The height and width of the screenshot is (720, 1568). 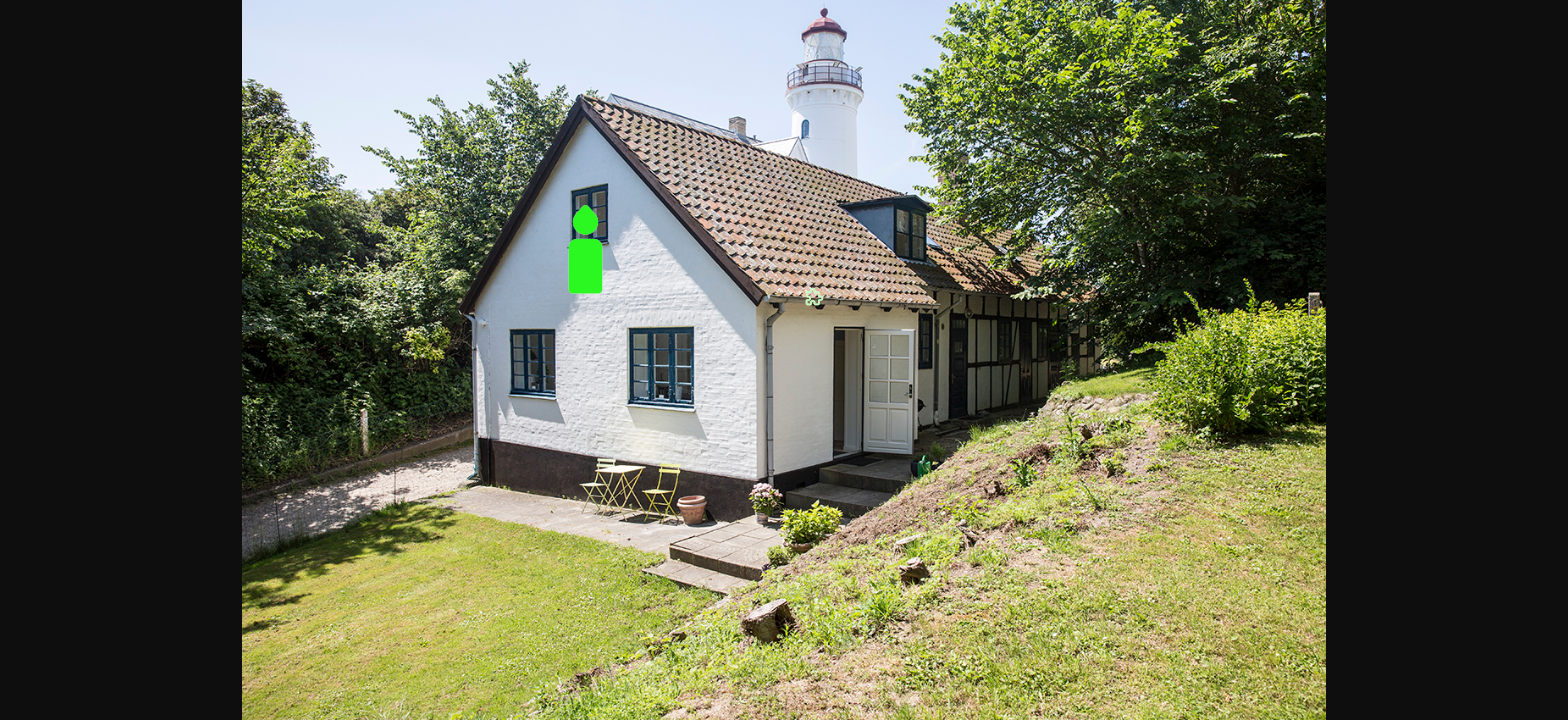 What do you see at coordinates (585, 251) in the screenshot?
I see `access candle or ambient lighting mode` at bounding box center [585, 251].